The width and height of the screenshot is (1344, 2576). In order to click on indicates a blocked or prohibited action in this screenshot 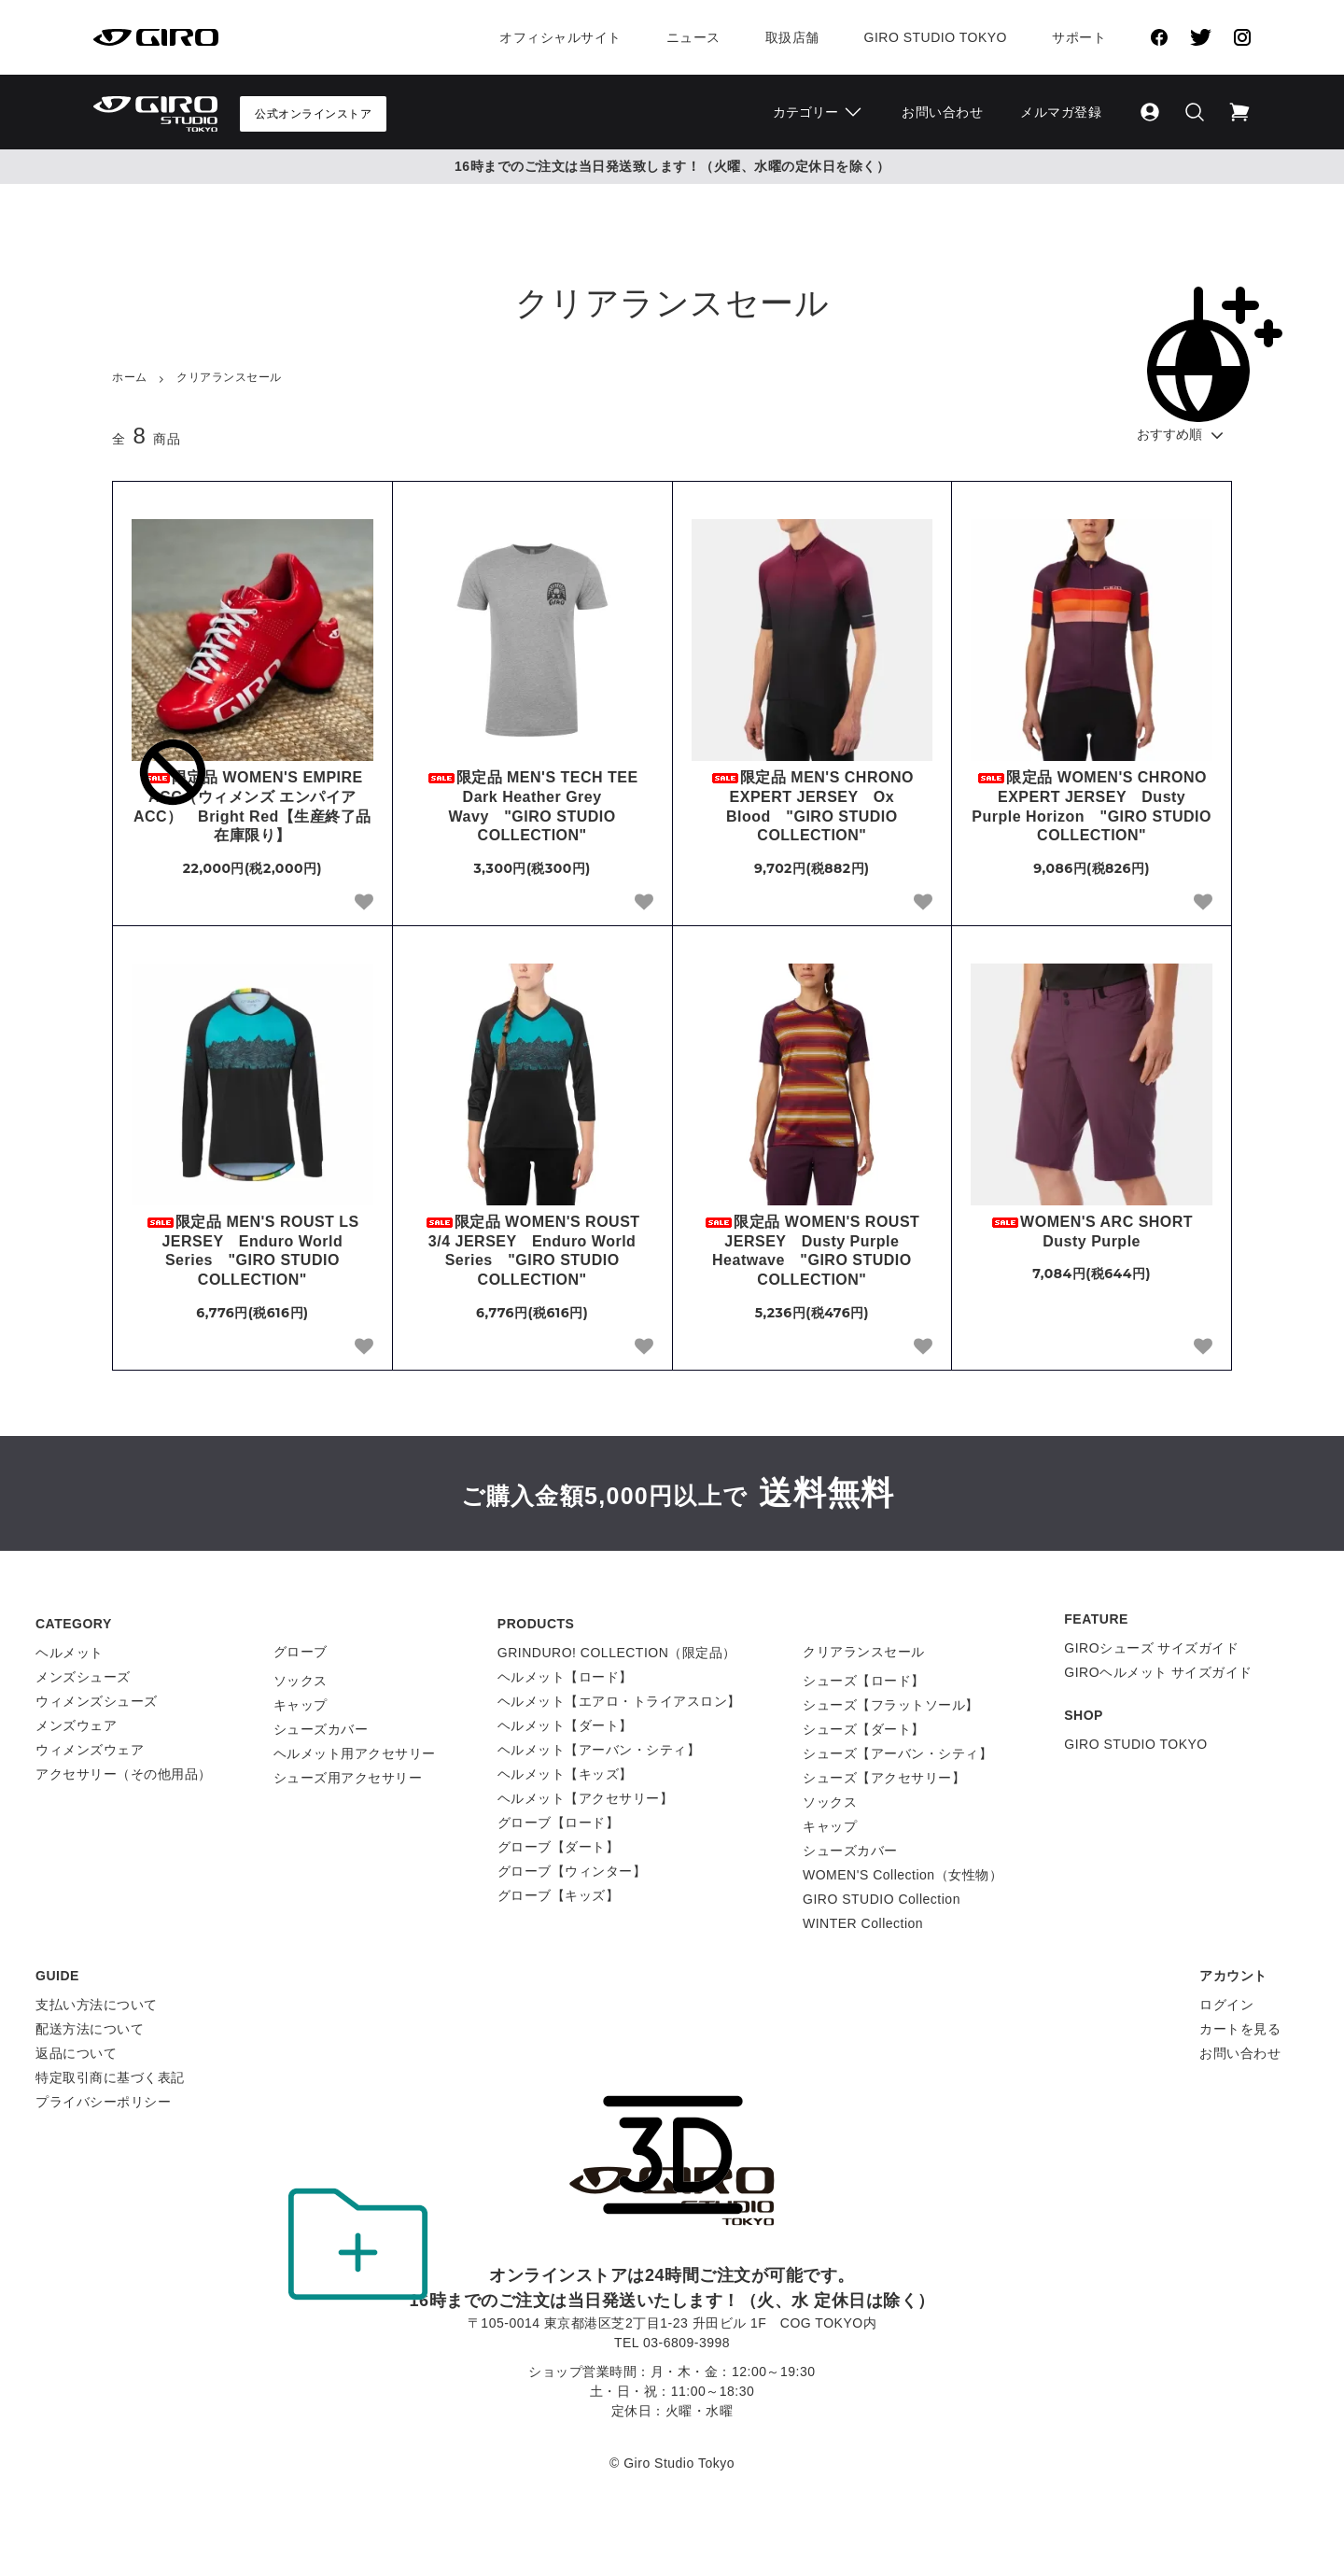, I will do `click(173, 772)`.